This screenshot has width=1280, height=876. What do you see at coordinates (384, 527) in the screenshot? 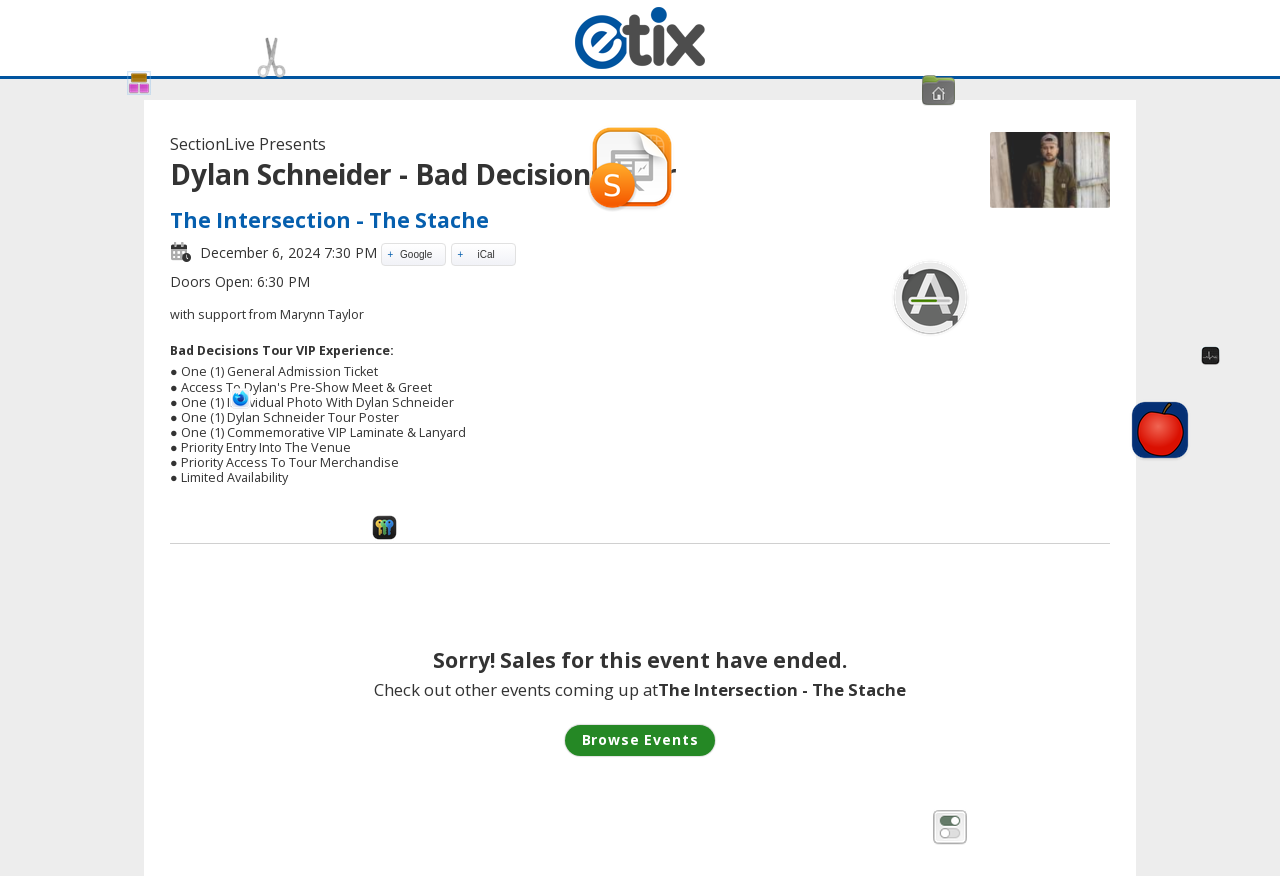
I see `open password manager app` at bounding box center [384, 527].